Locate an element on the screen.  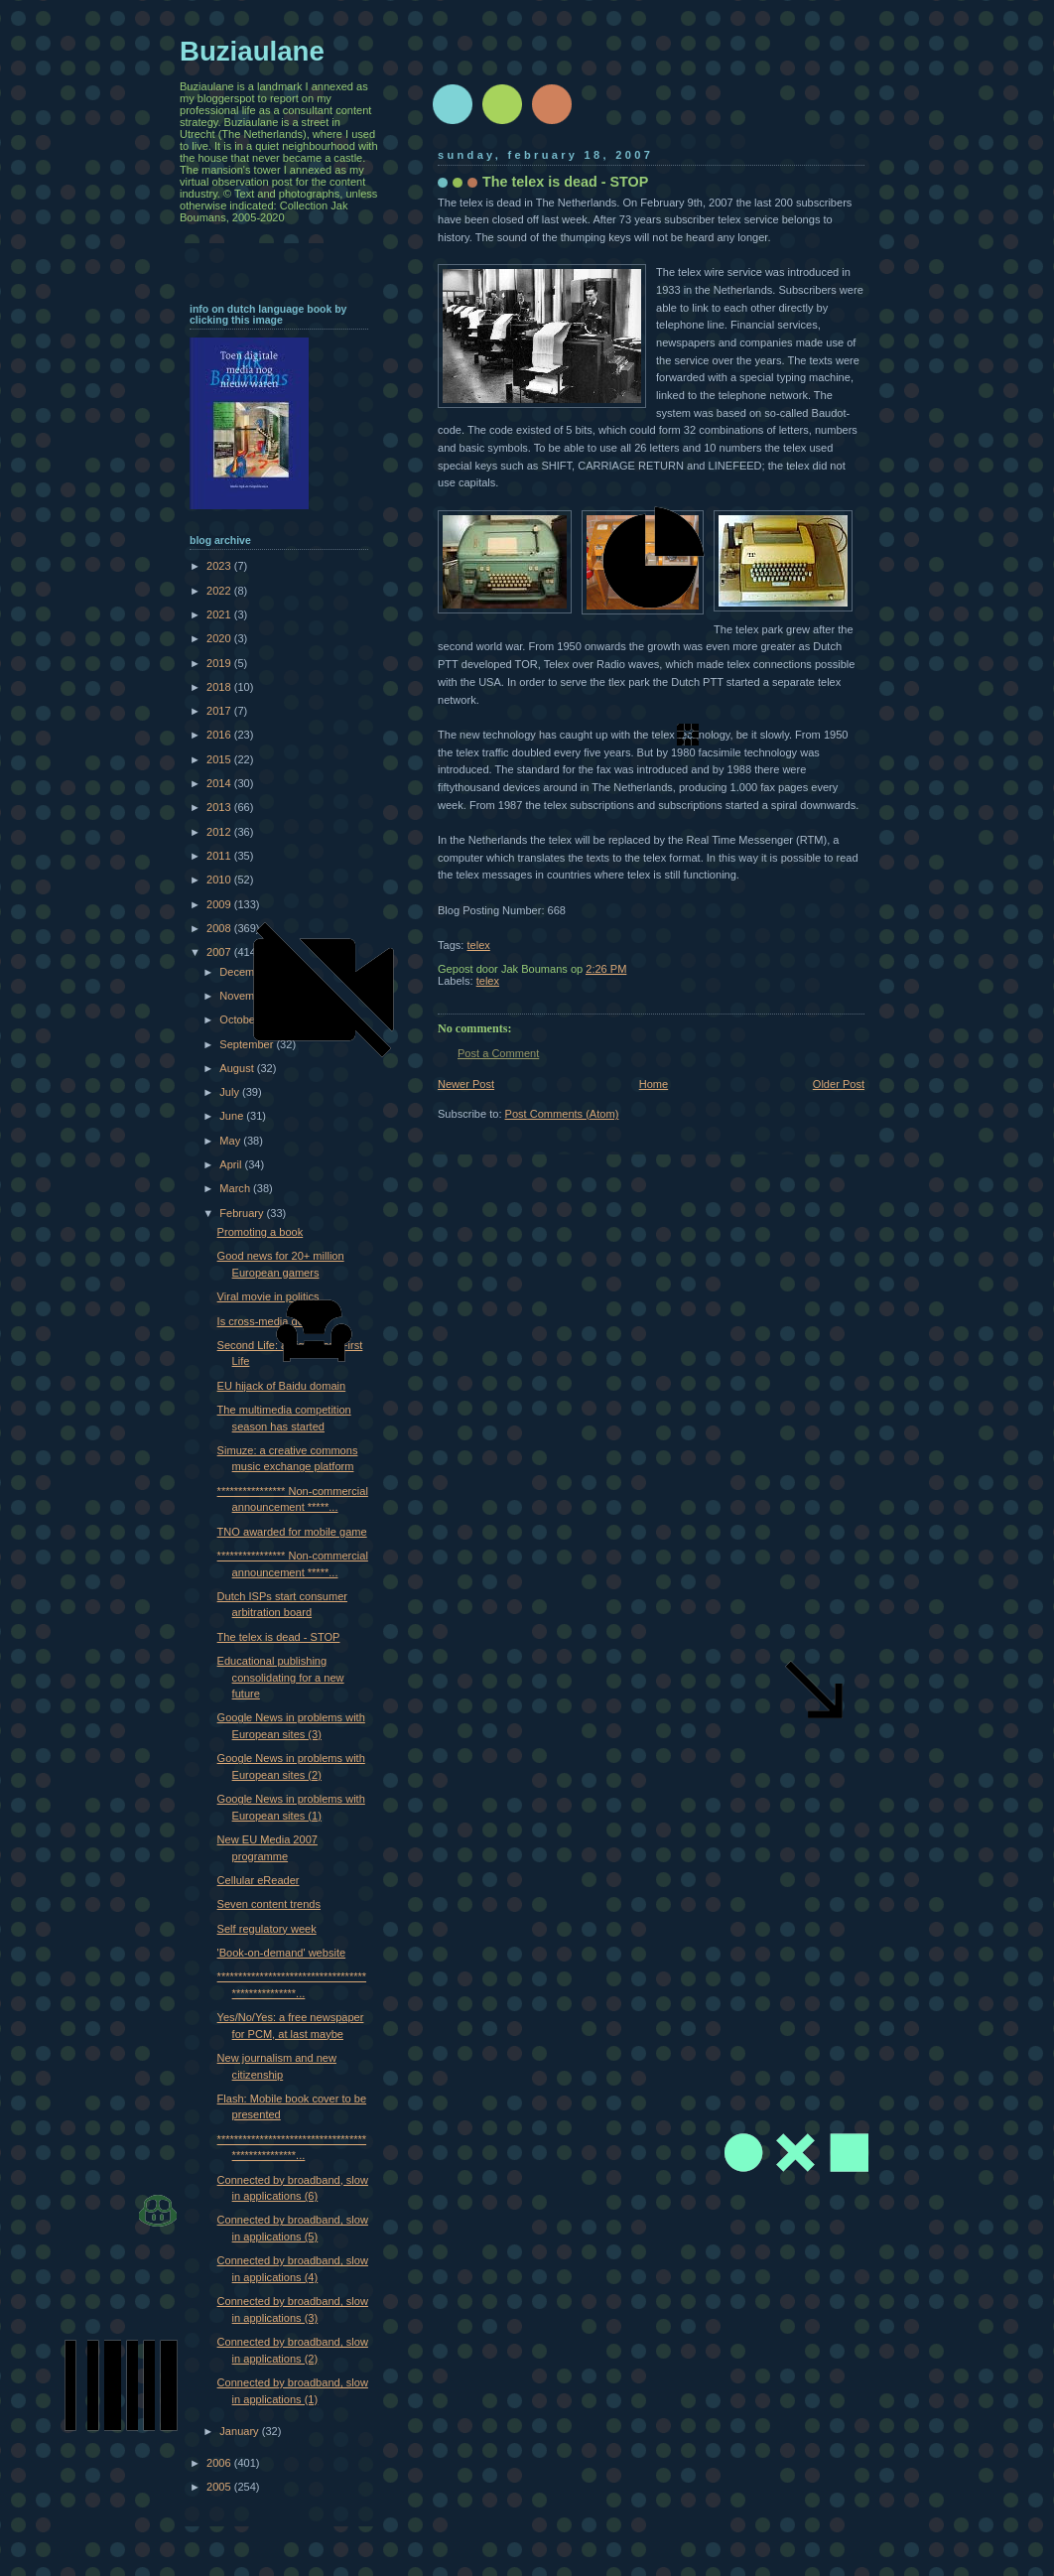
turn off camera or disable video is located at coordinates (324, 990).